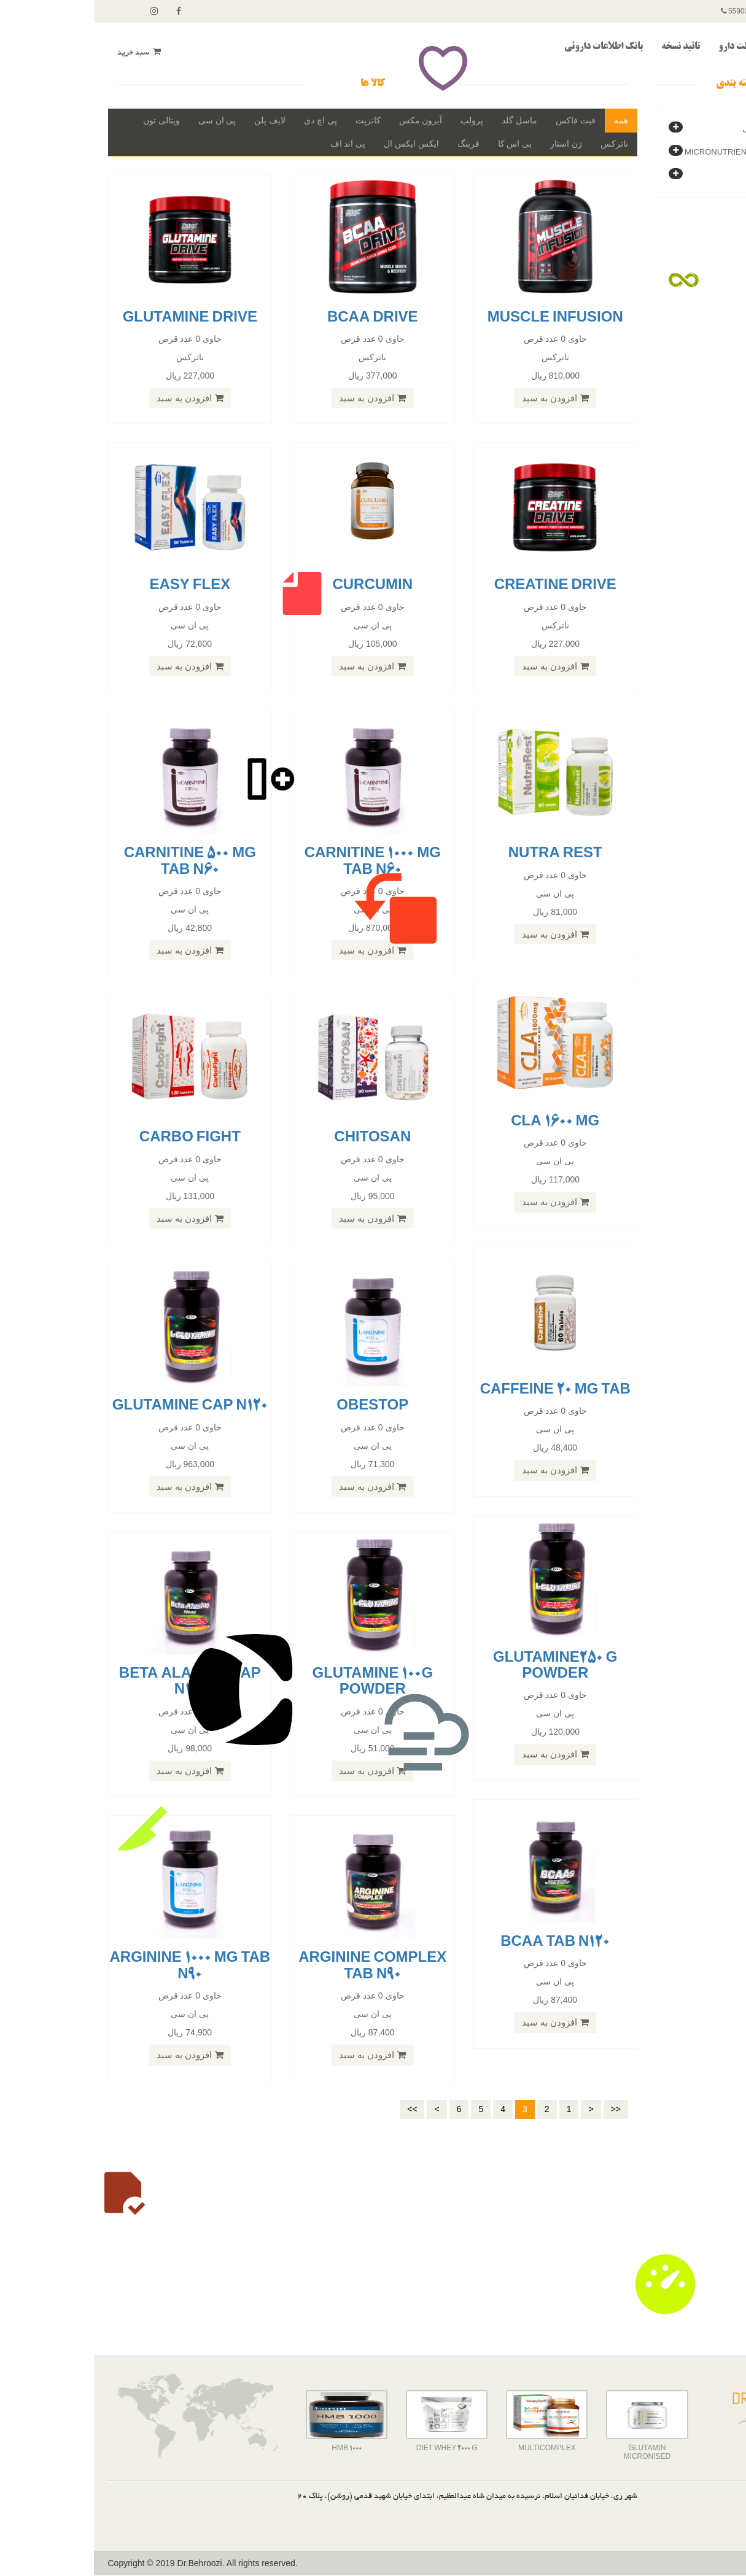 Image resolution: width=746 pixels, height=2576 pixels. Describe the element at coordinates (145, 1828) in the screenshot. I see `slice or cut selected object` at that location.